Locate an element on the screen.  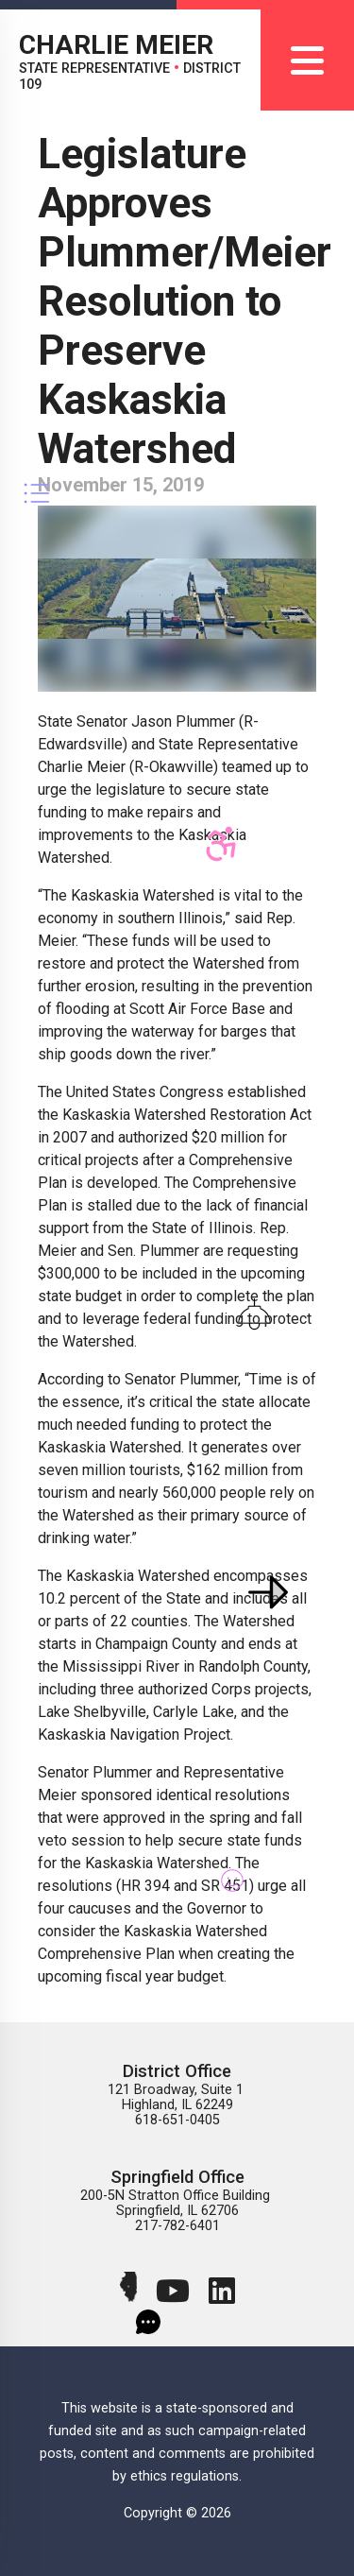
toggle pendant light on/off is located at coordinates (254, 1315).